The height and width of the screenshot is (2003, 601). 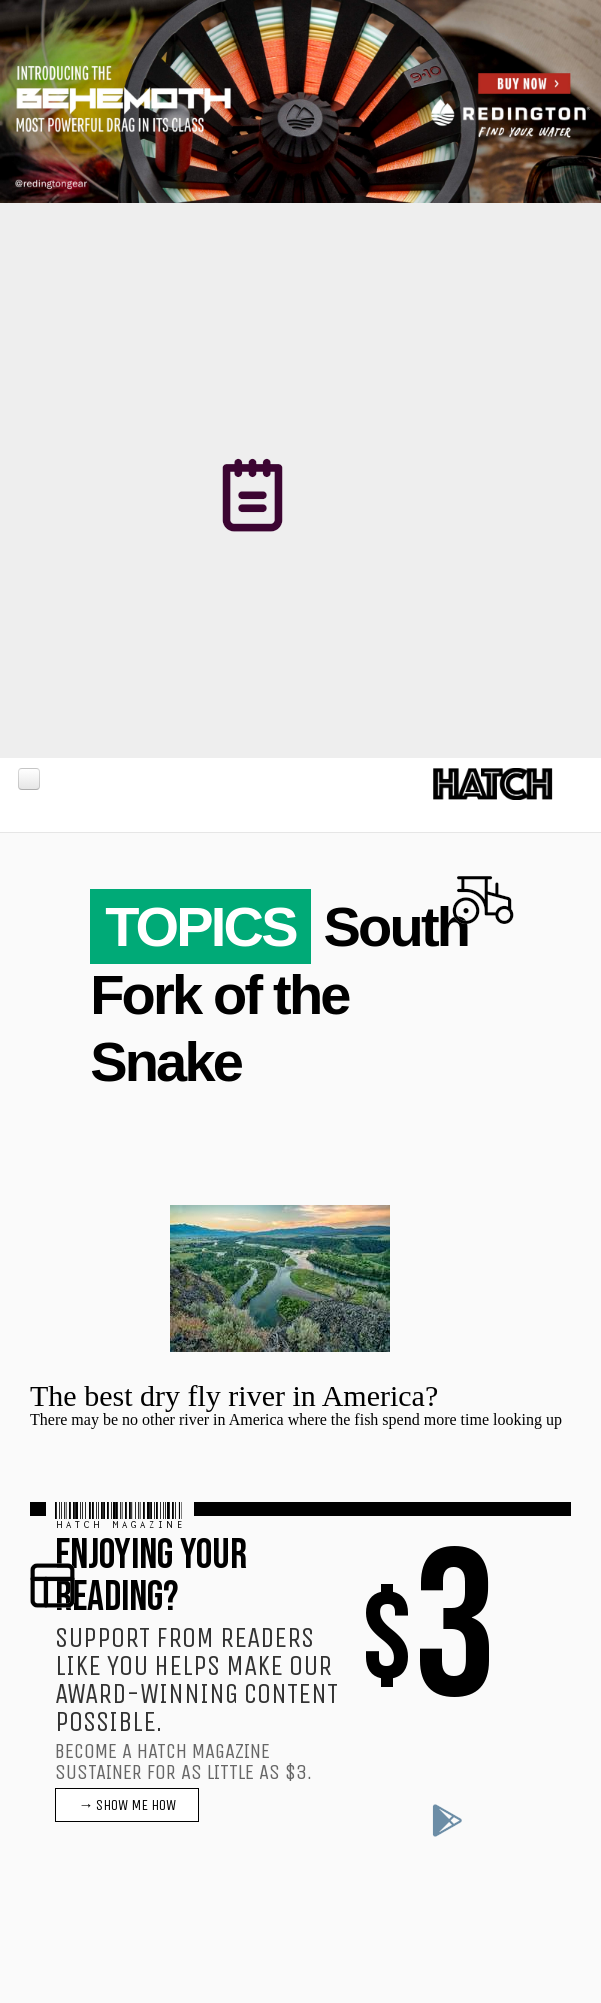 What do you see at coordinates (252, 496) in the screenshot?
I see `open notepad or notes app` at bounding box center [252, 496].